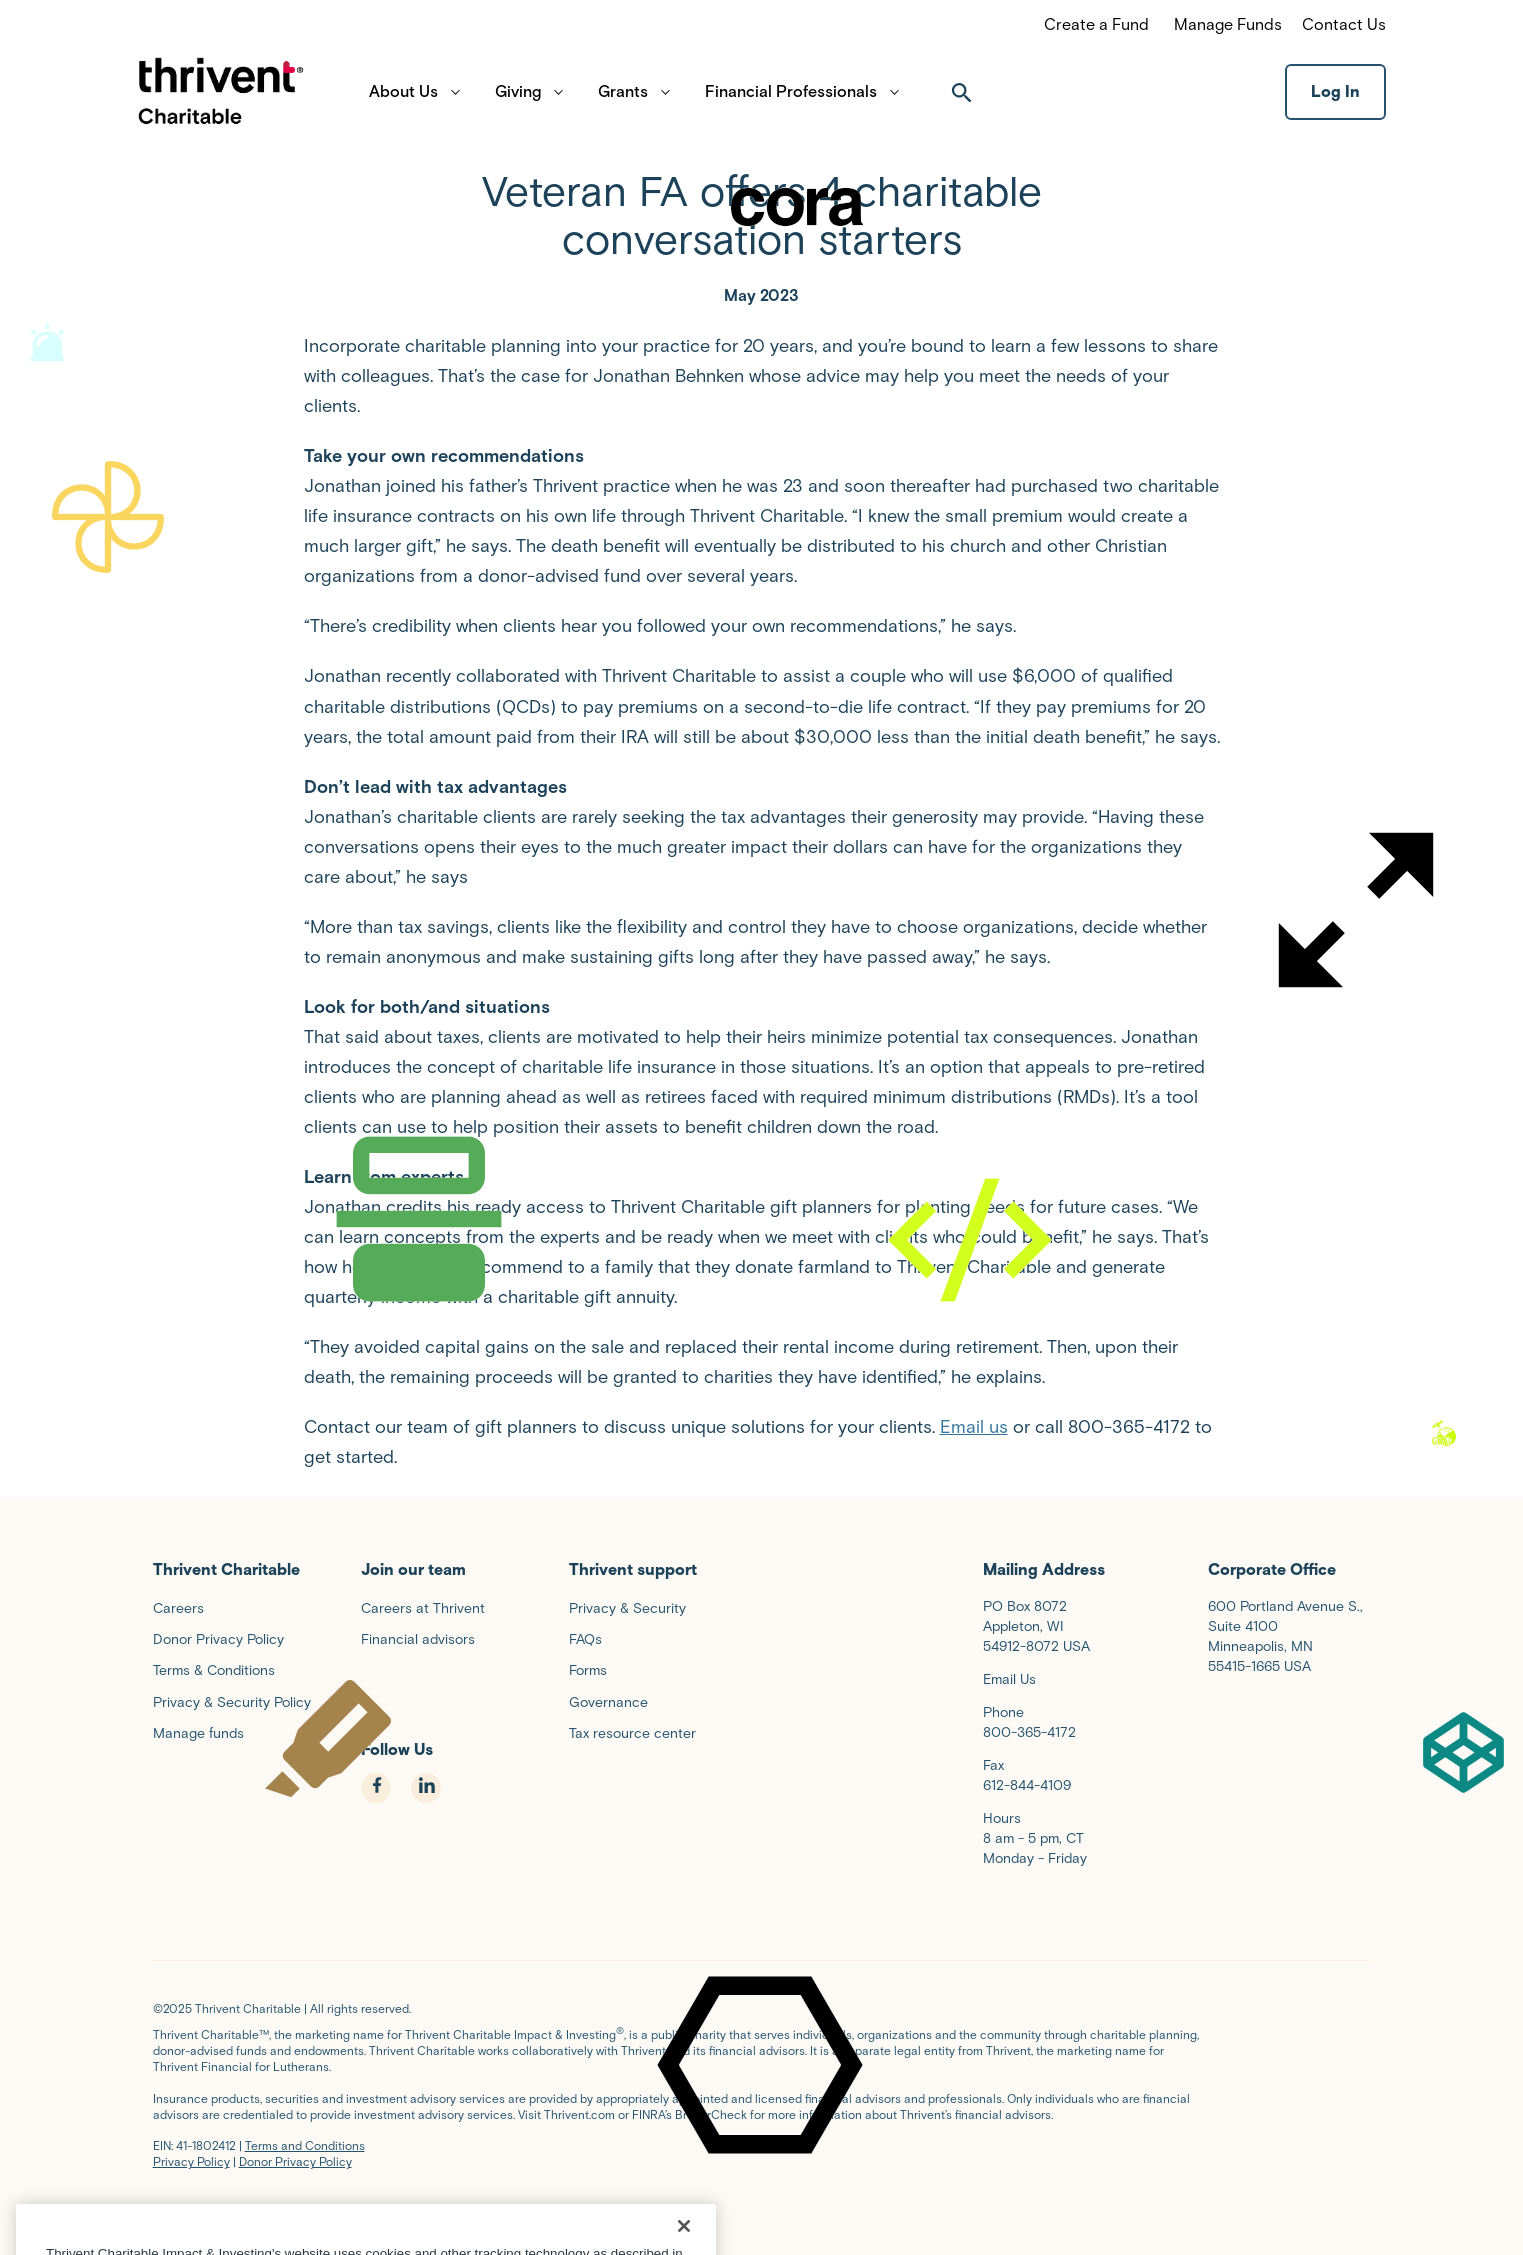 This screenshot has height=2255, width=1523. Describe the element at coordinates (760, 2065) in the screenshot. I see `select hexagon shape tool` at that location.